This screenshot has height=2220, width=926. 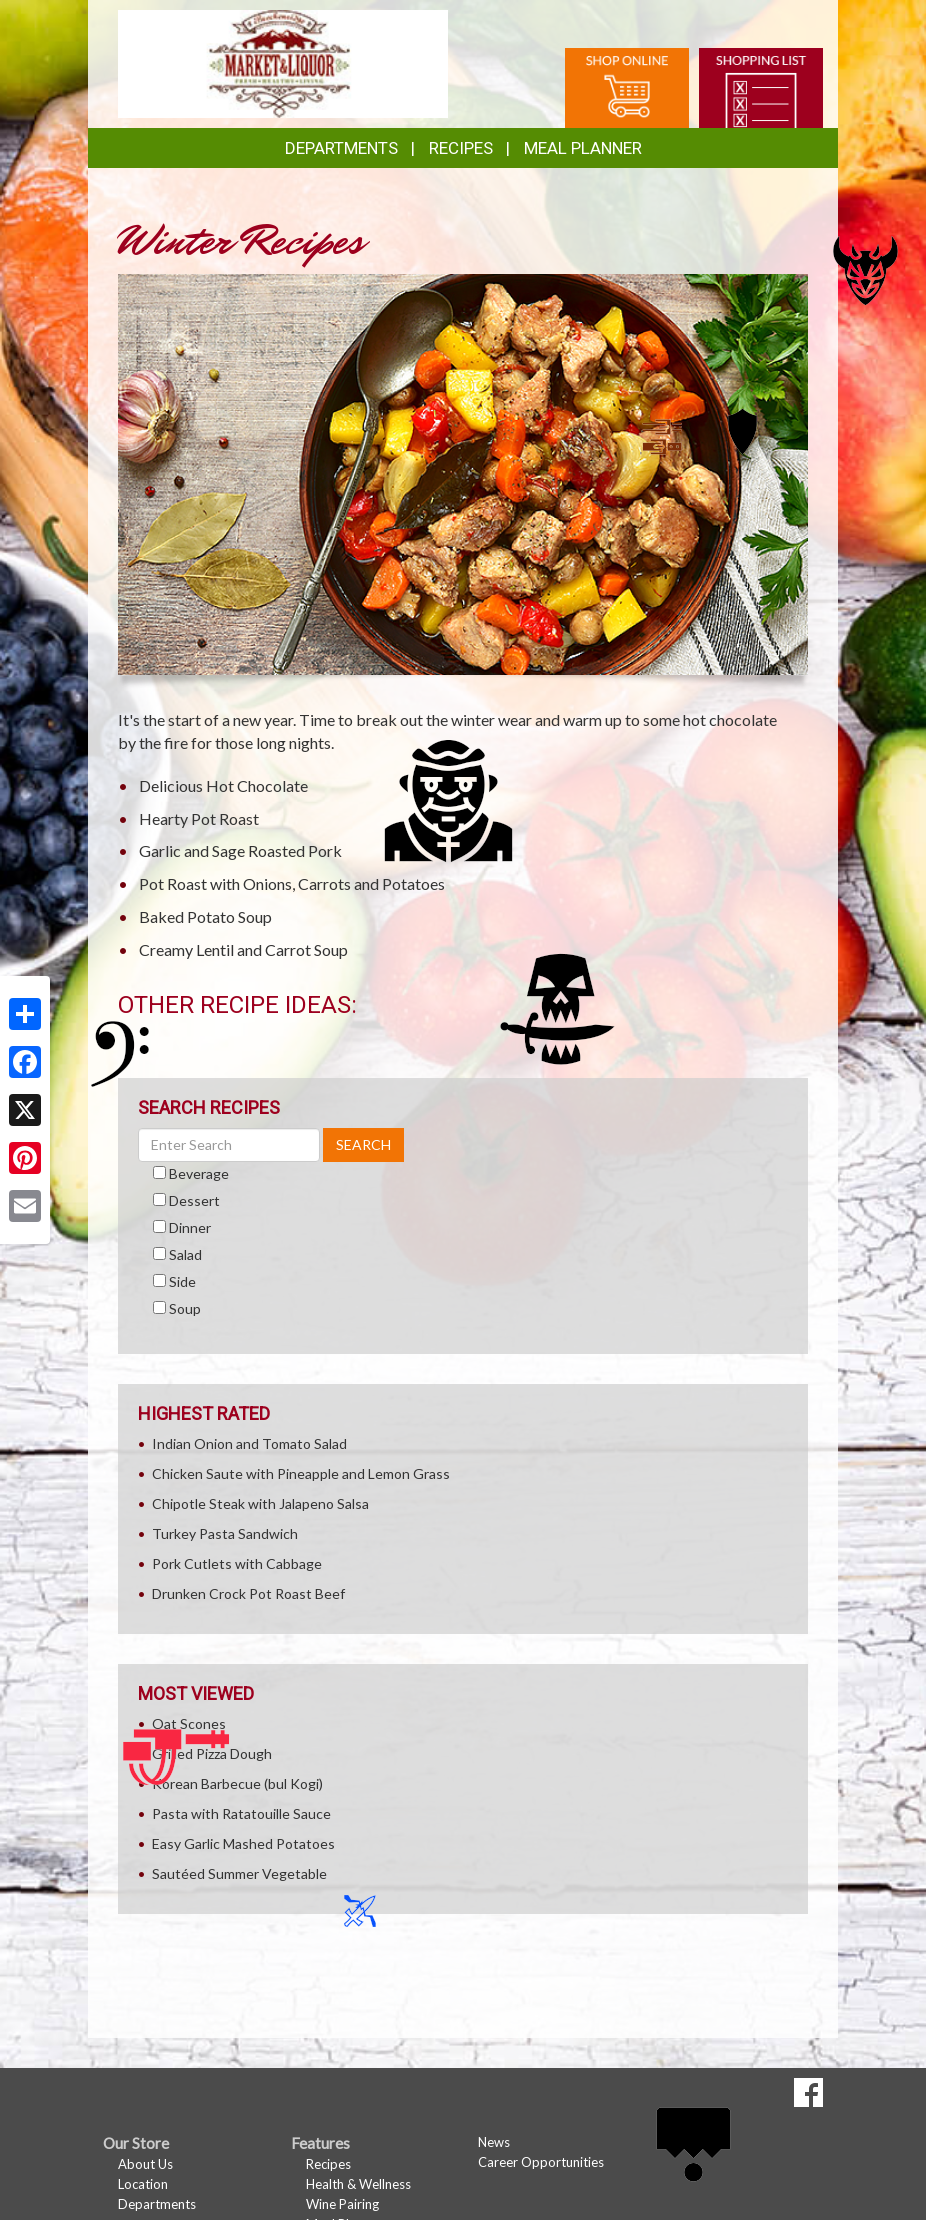 I want to click on view belt or accessory options, so click(x=662, y=437).